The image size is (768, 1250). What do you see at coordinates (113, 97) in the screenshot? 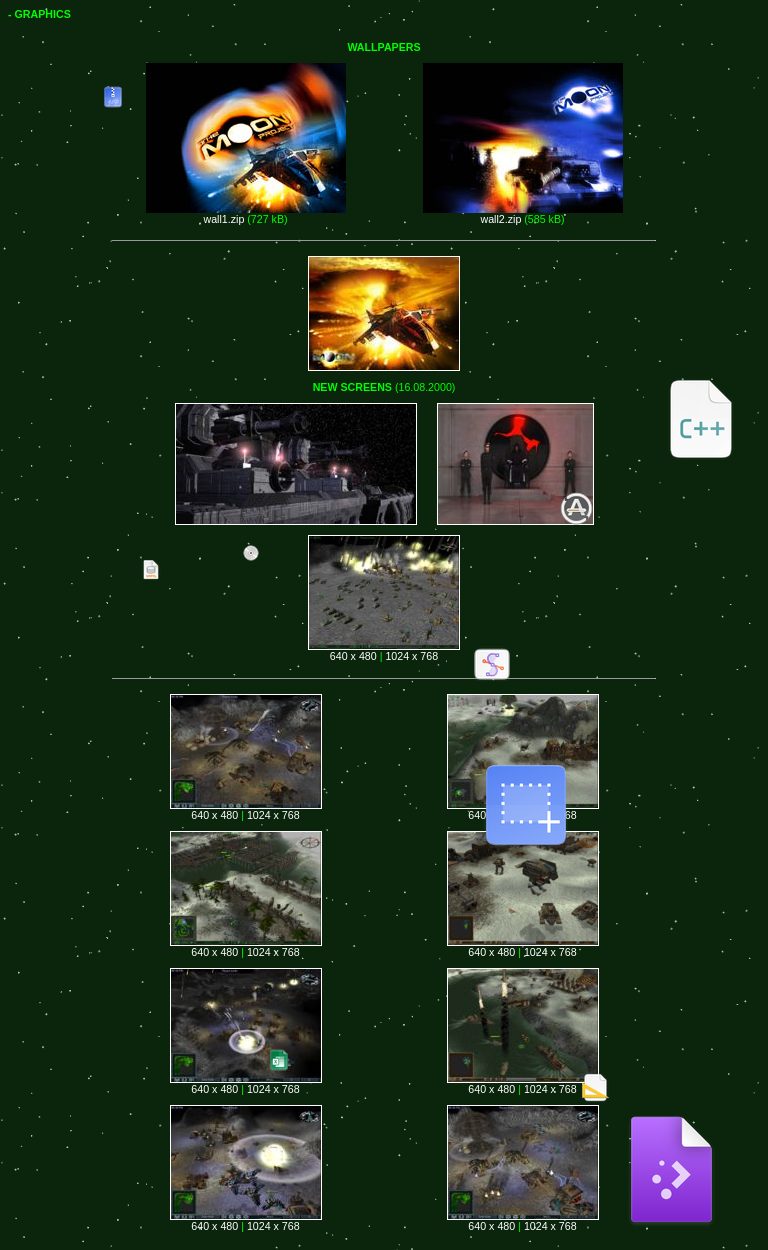
I see `a gzip compressed archive file` at bounding box center [113, 97].